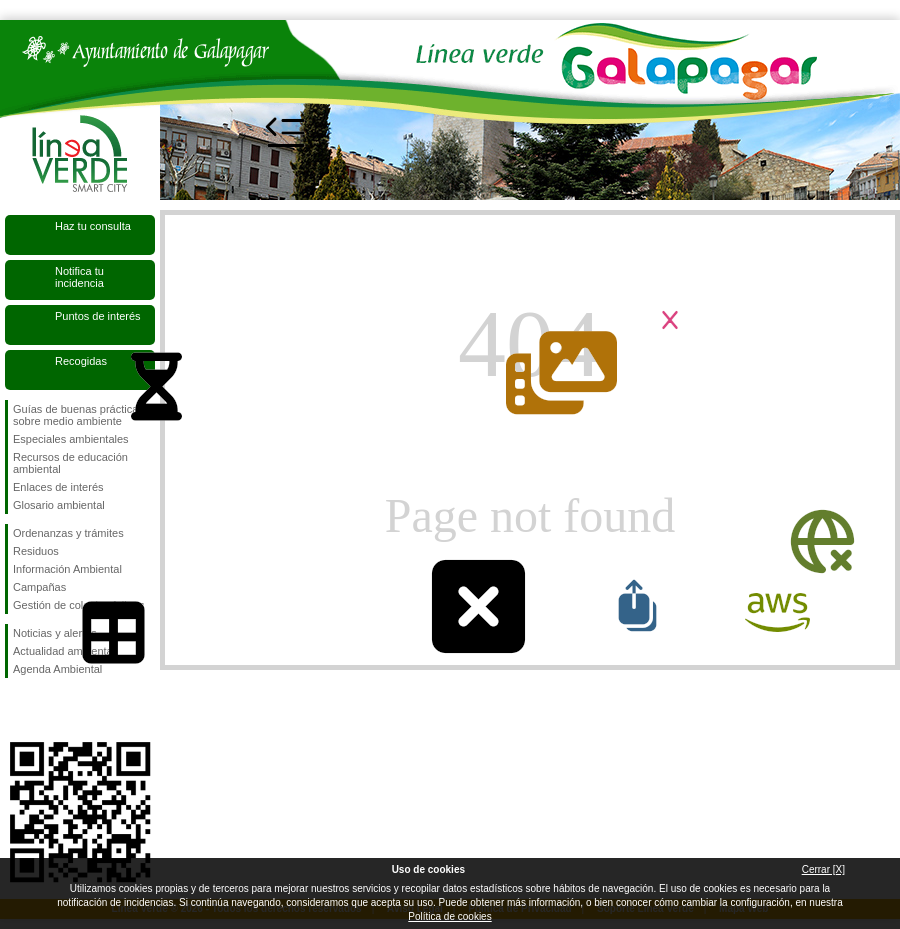  Describe the element at coordinates (156, 386) in the screenshot. I see `indicates a process is in progress or loading` at that location.